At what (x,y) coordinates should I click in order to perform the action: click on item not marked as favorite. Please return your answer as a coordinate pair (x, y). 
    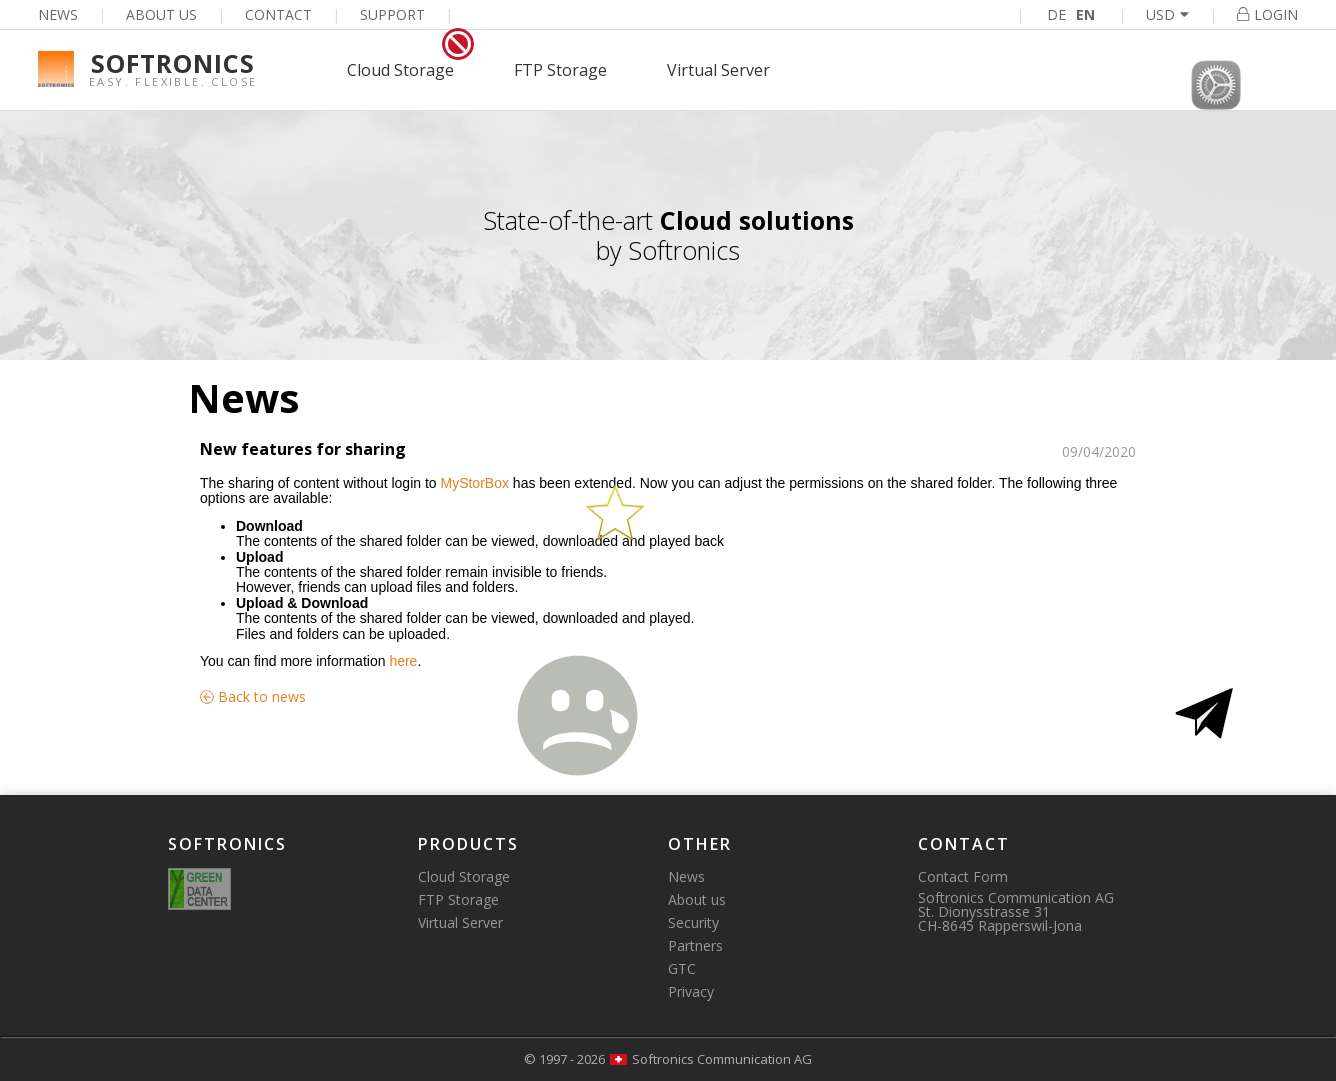
    Looking at the image, I should click on (615, 514).